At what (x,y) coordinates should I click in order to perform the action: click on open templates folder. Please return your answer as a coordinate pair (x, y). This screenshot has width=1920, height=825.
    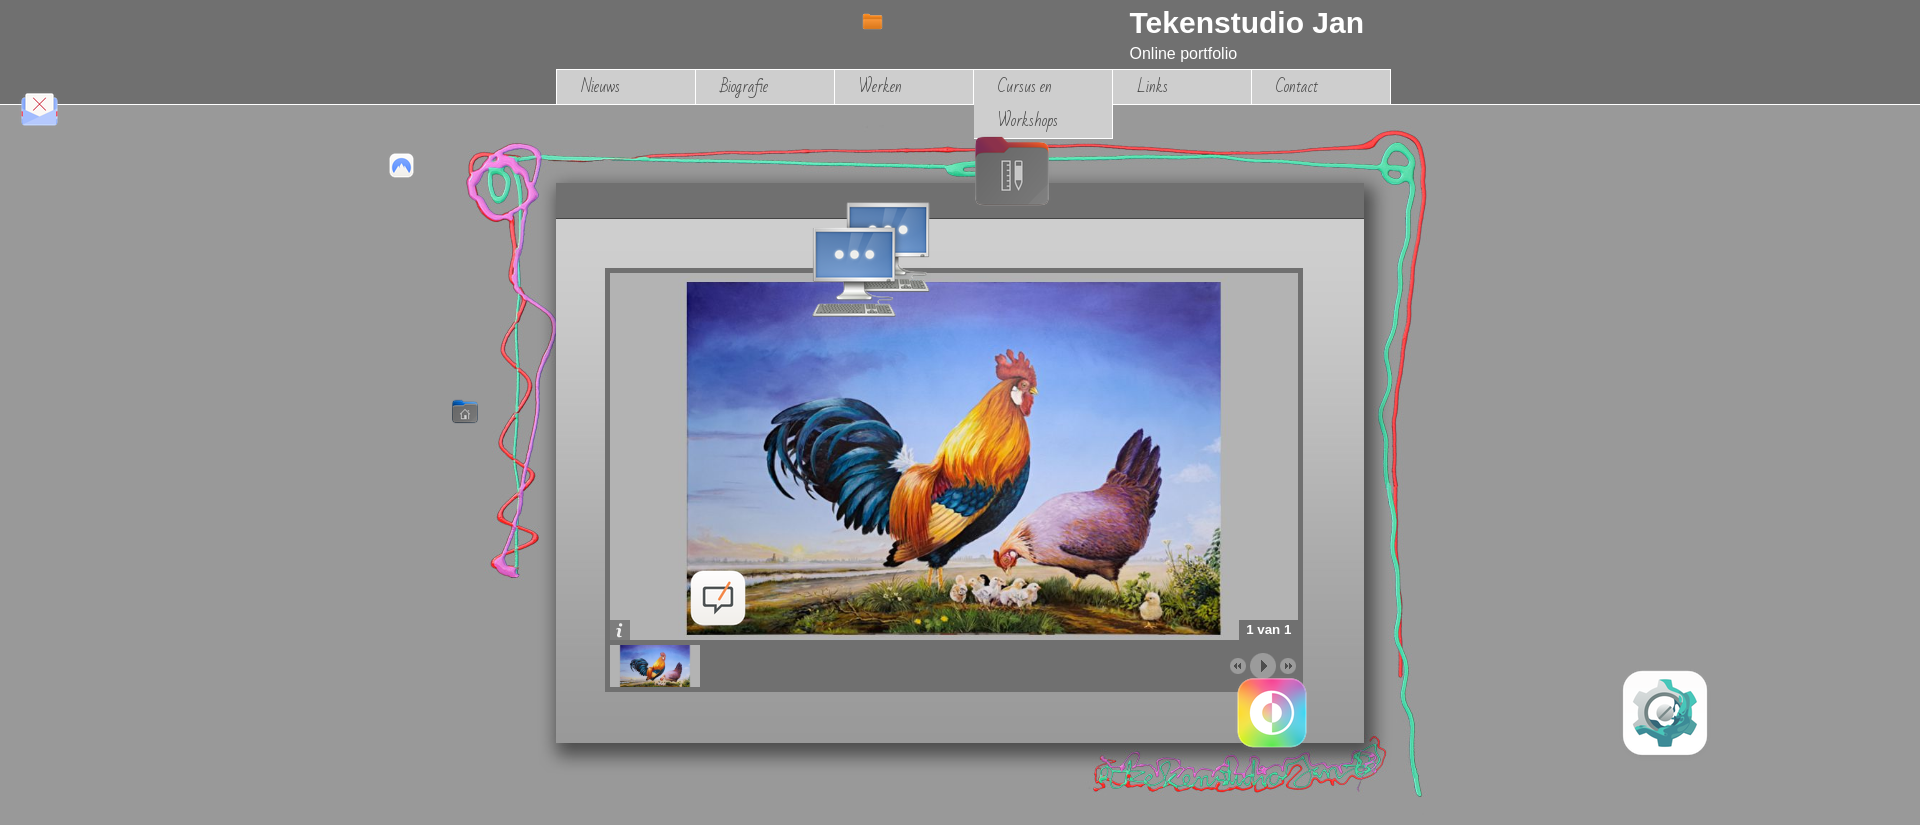
    Looking at the image, I should click on (1012, 171).